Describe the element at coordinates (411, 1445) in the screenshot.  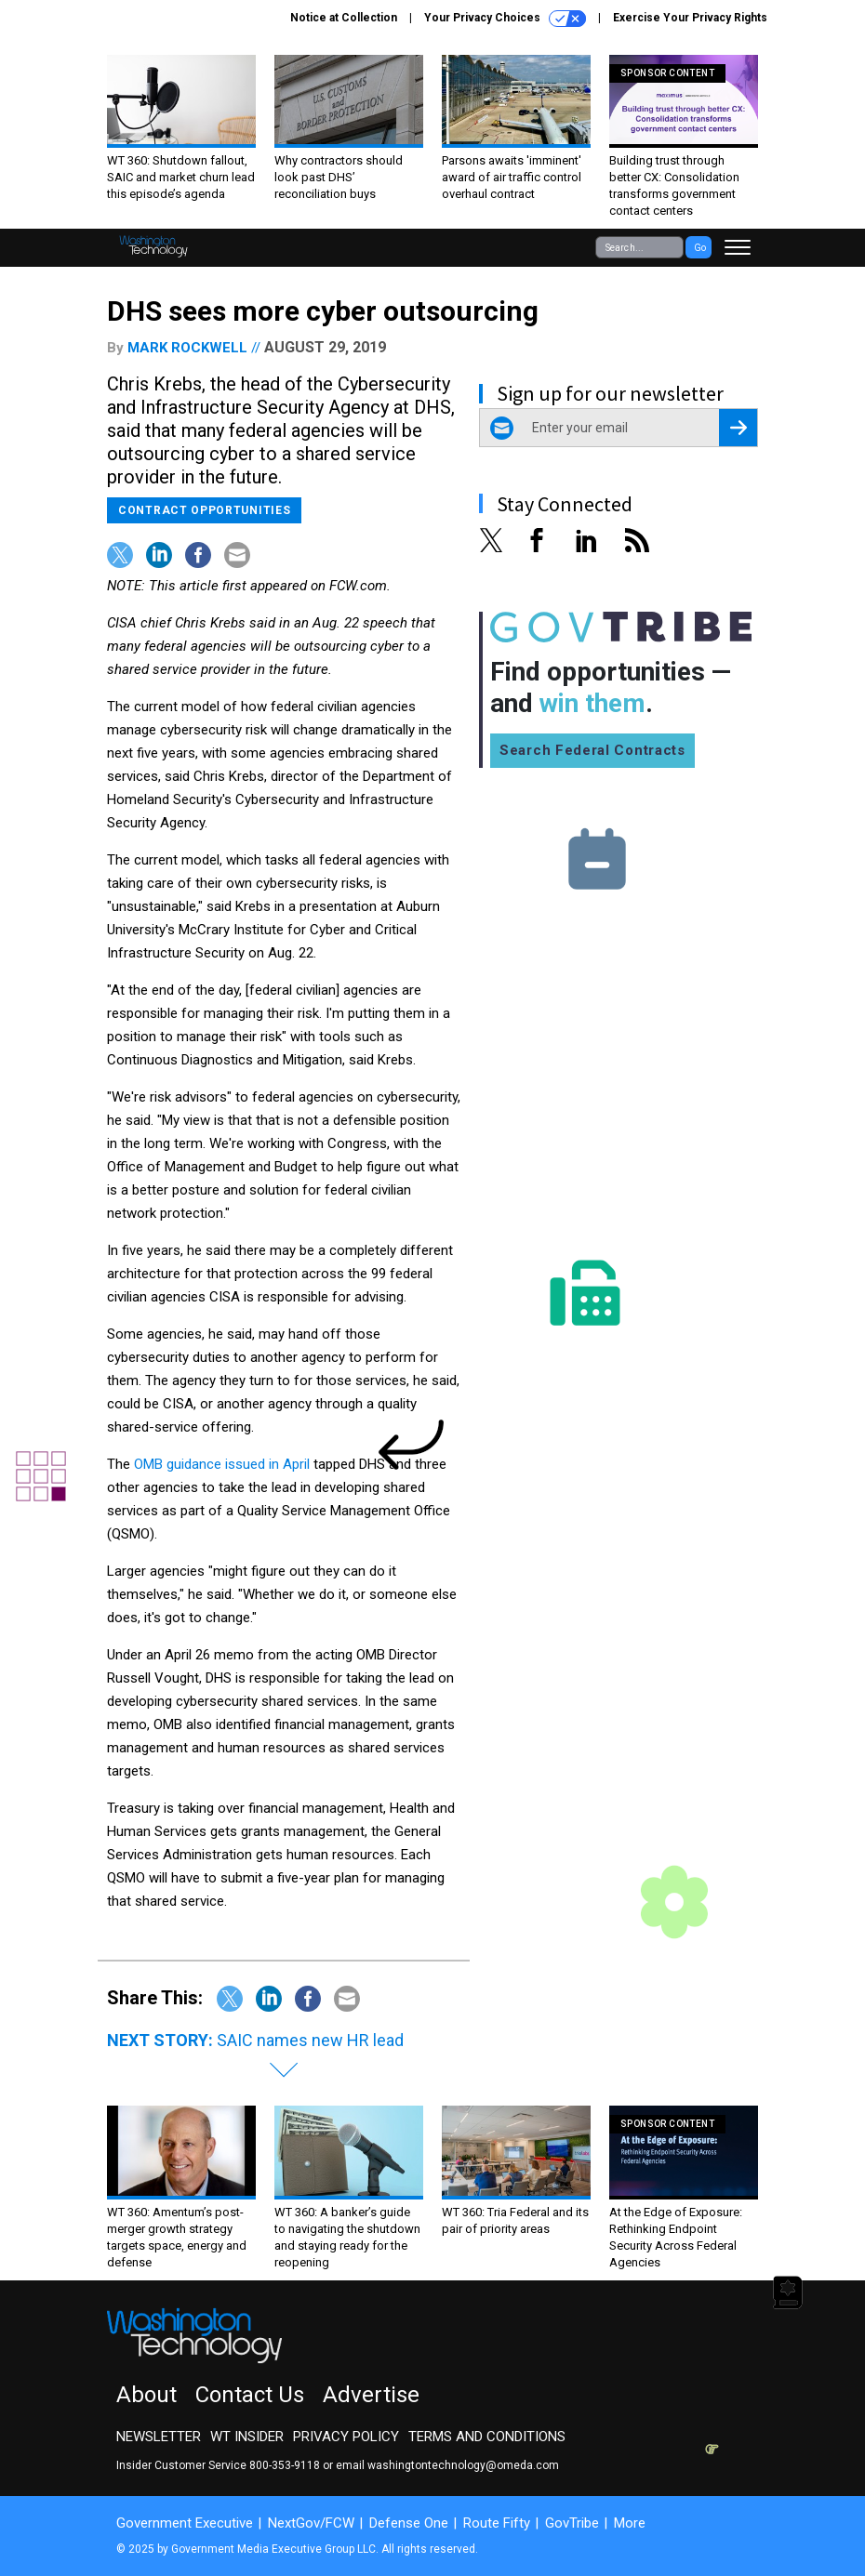
I see `reply to a message` at that location.